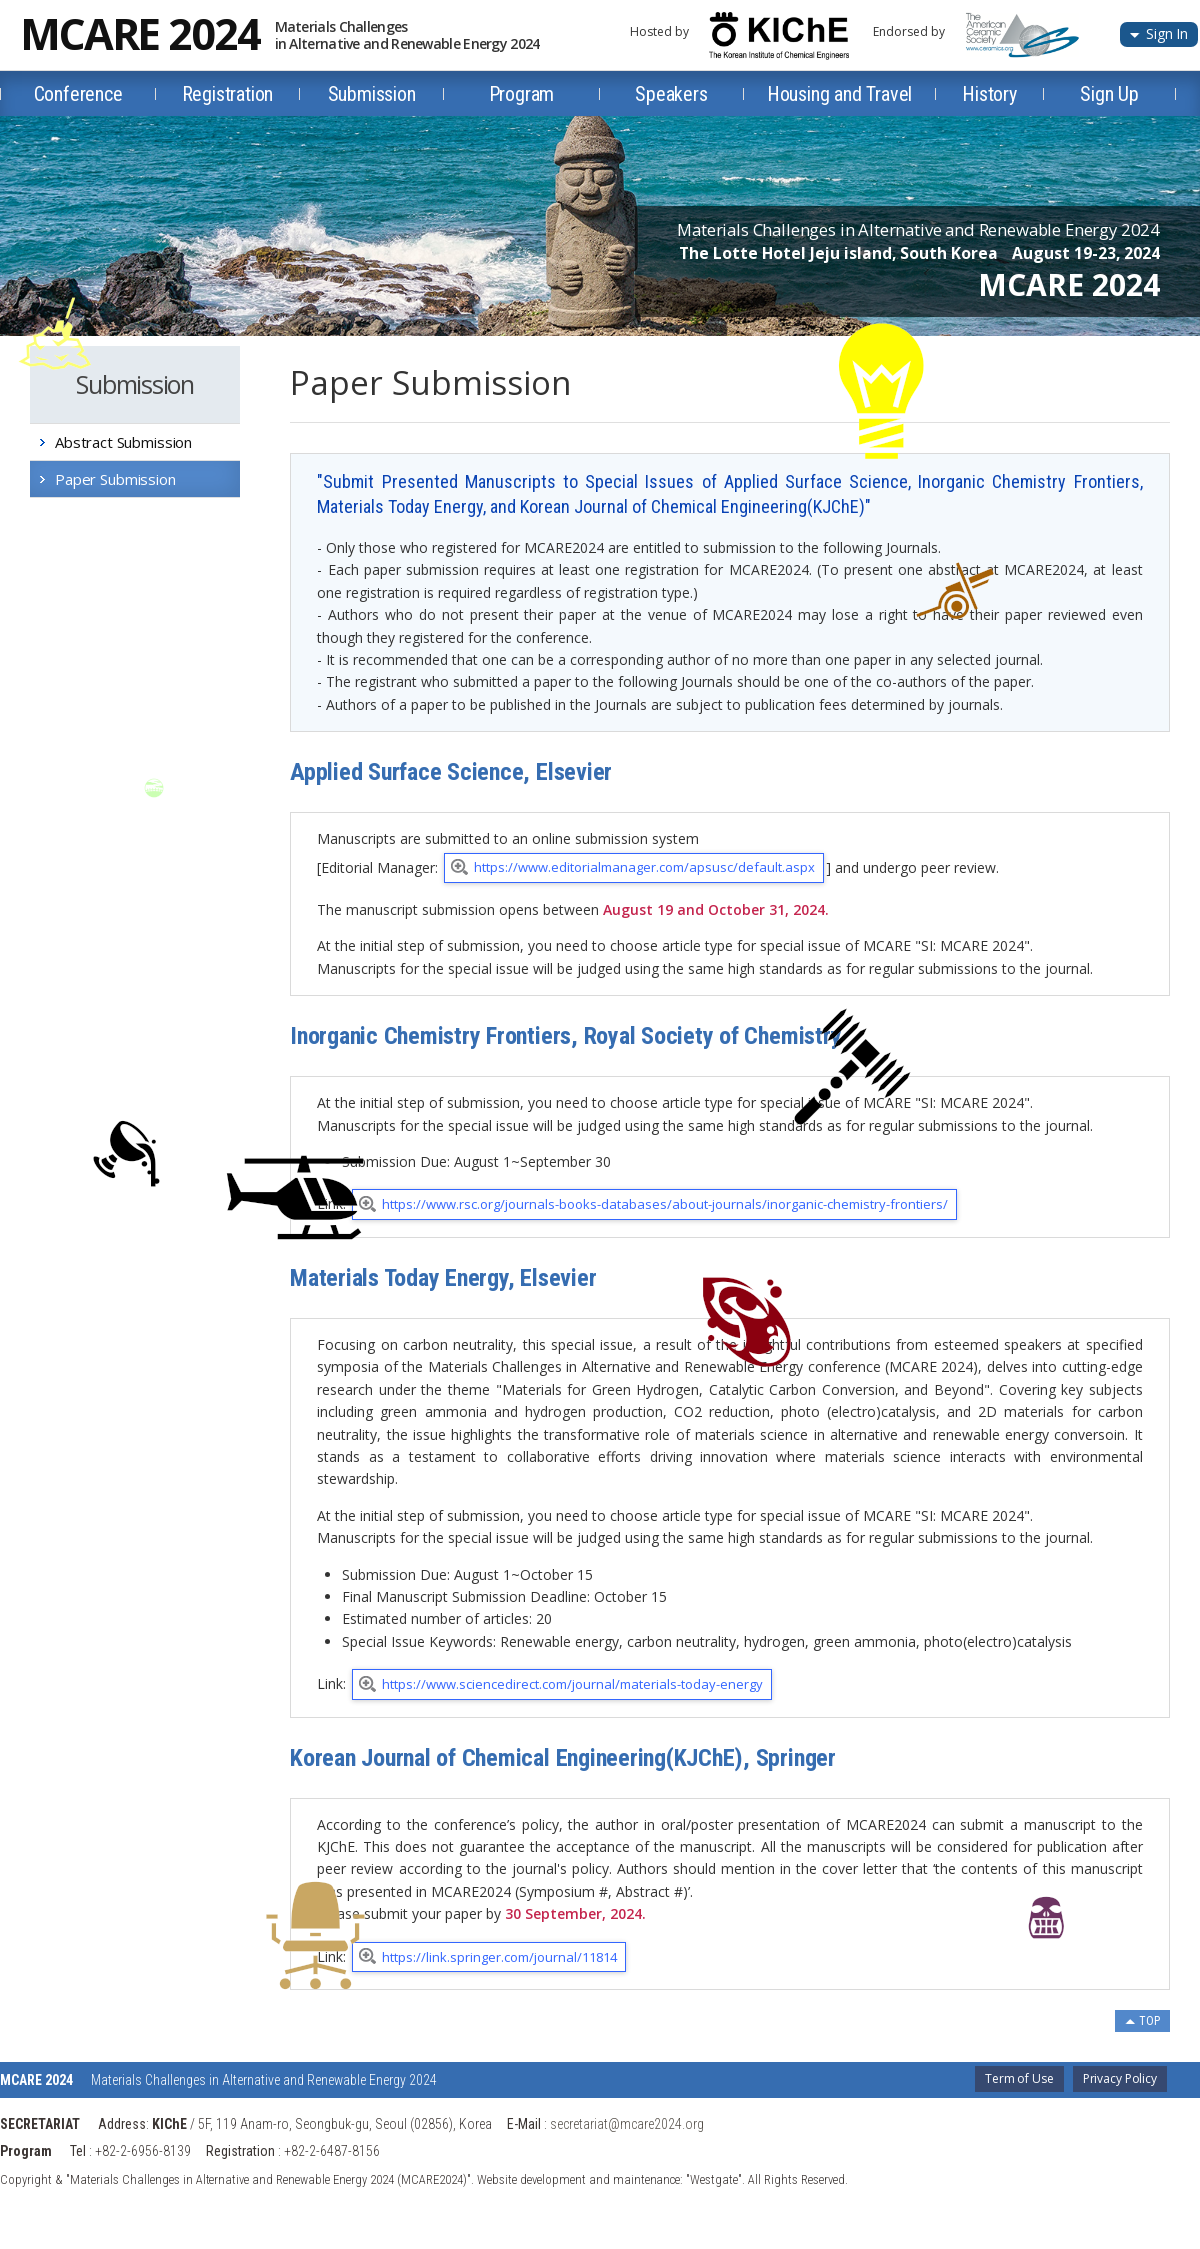 Image resolution: width=1200 pixels, height=2249 pixels. What do you see at coordinates (294, 1197) in the screenshot?
I see `access helicopter or aerial transport options` at bounding box center [294, 1197].